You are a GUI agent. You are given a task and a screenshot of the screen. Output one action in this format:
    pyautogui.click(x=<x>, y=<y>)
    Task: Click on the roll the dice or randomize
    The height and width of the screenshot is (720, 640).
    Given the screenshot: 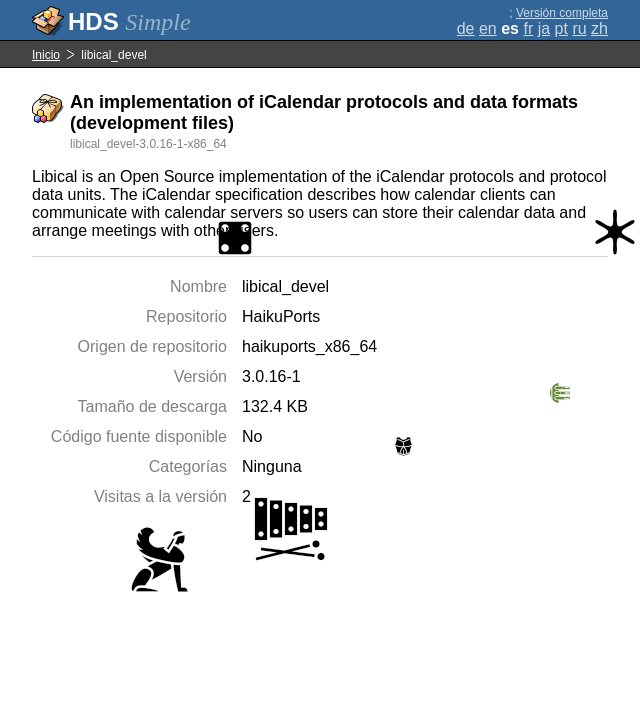 What is the action you would take?
    pyautogui.click(x=235, y=238)
    